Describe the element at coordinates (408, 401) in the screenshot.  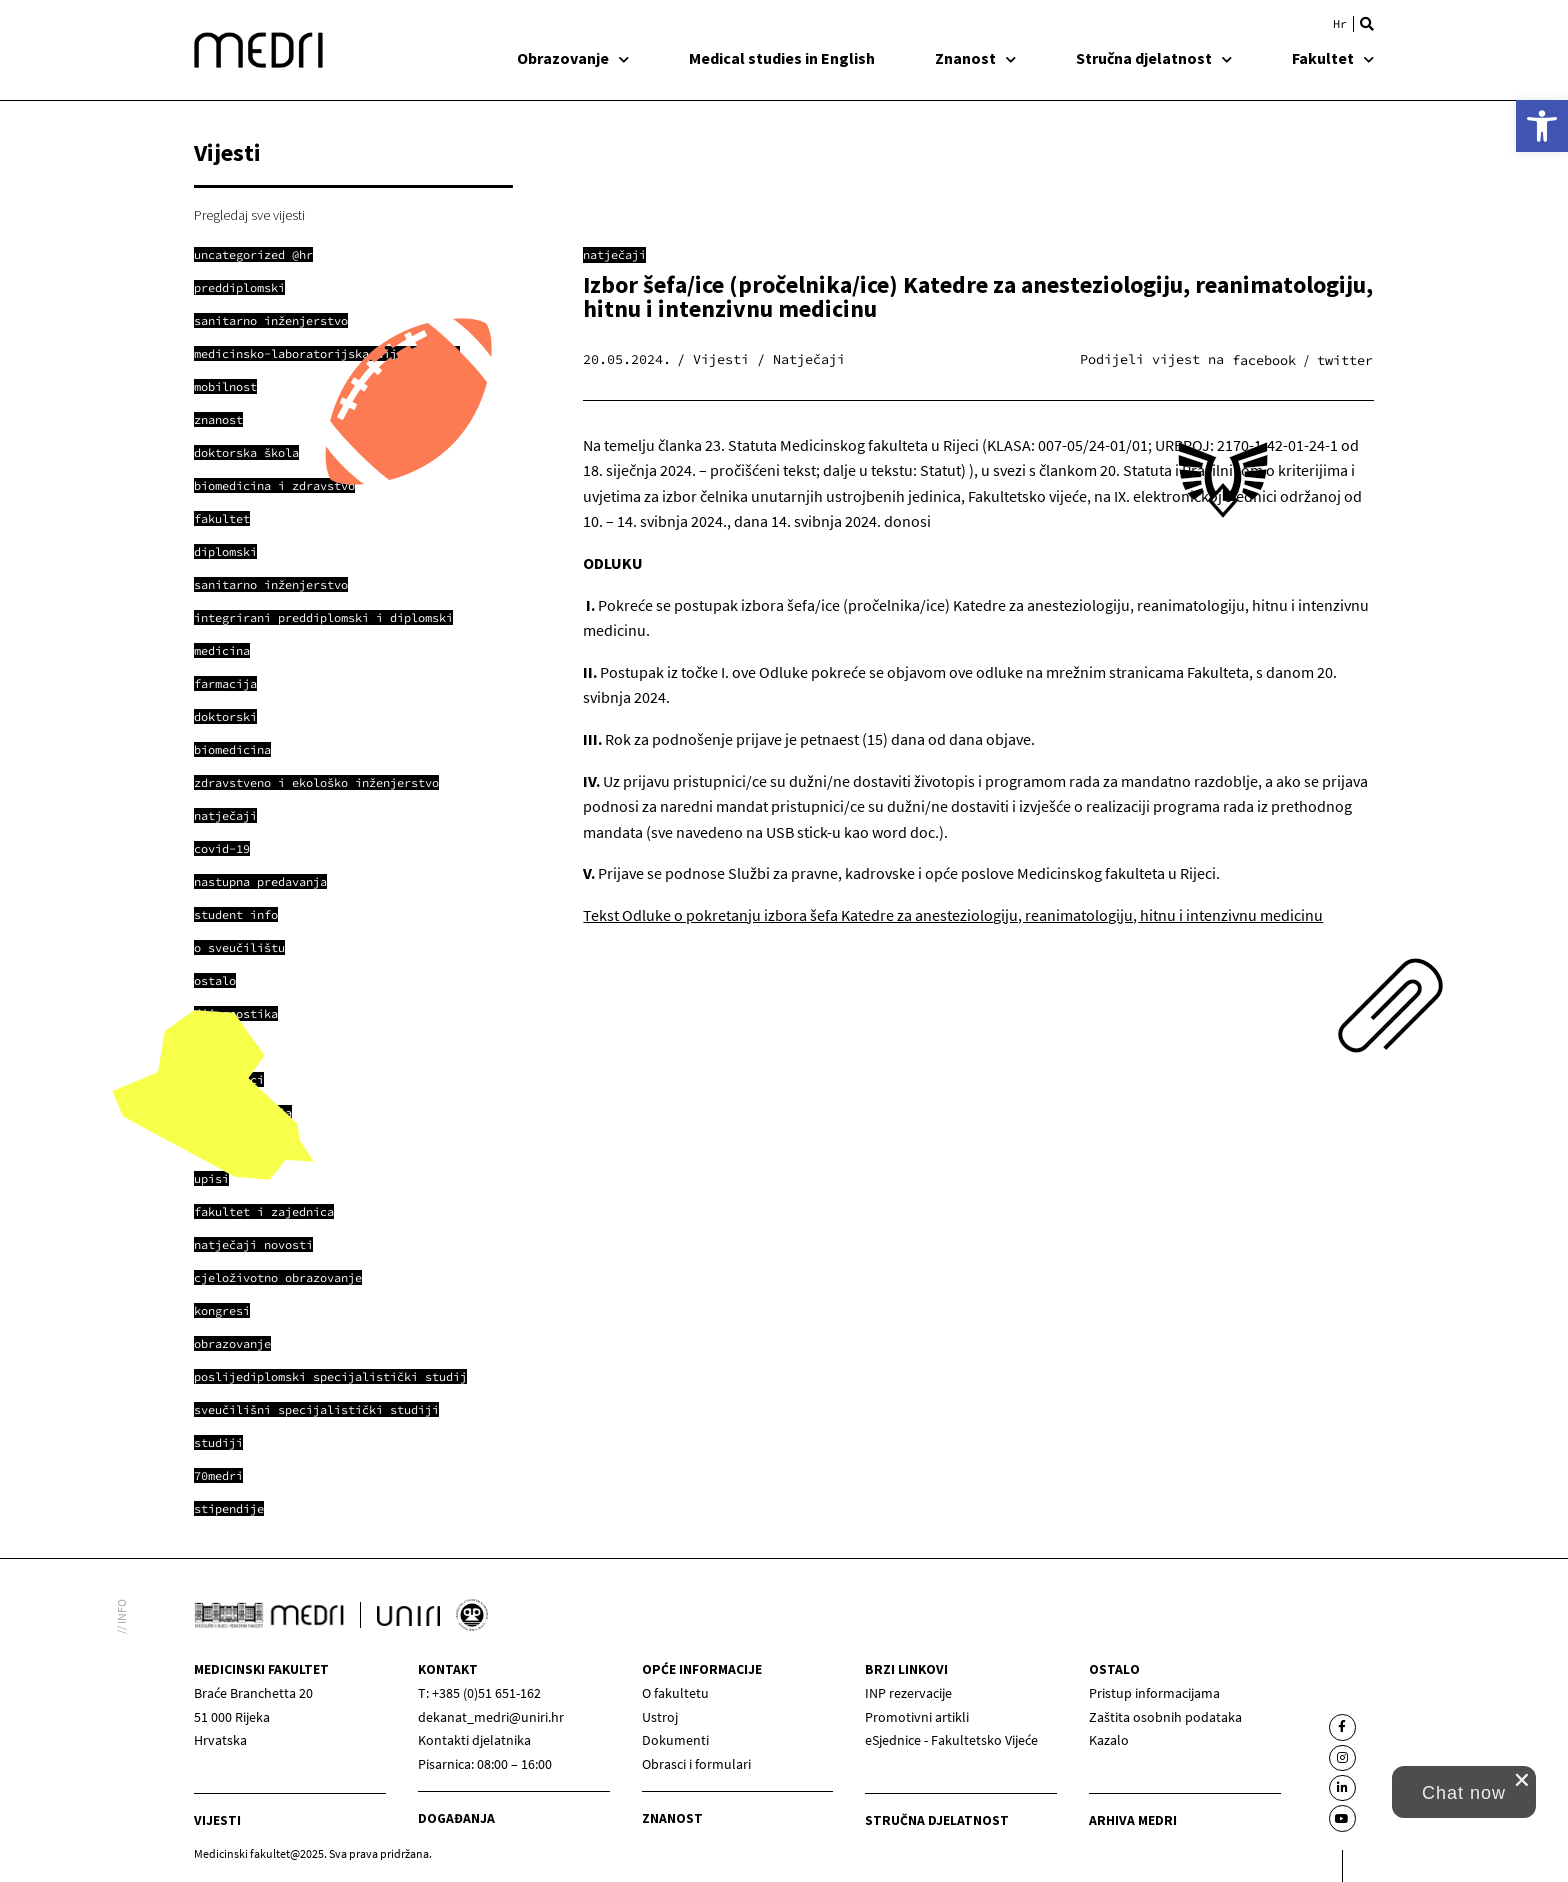
I see `view american football games or scores` at that location.